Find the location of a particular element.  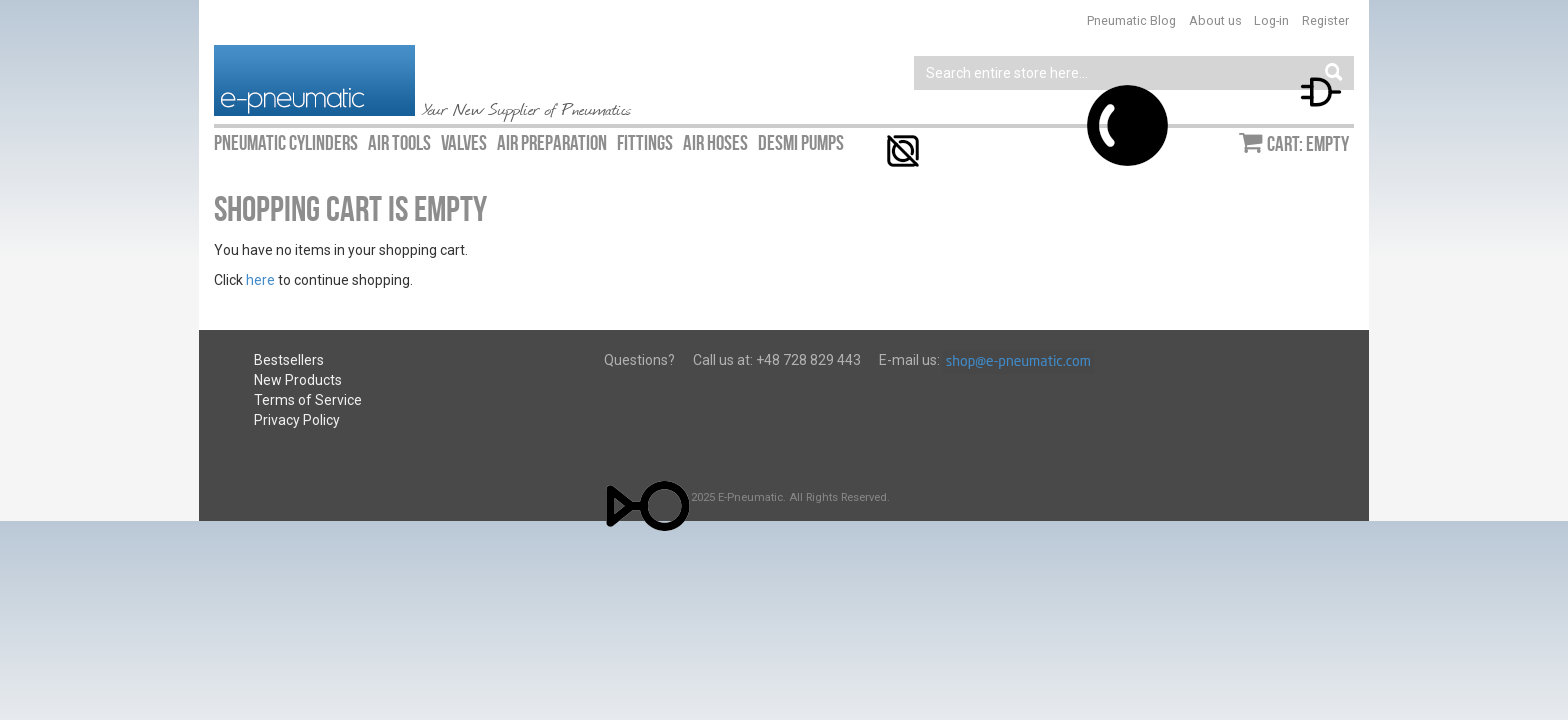

represents a logical AND gate in circuit diagrams is located at coordinates (1321, 92).